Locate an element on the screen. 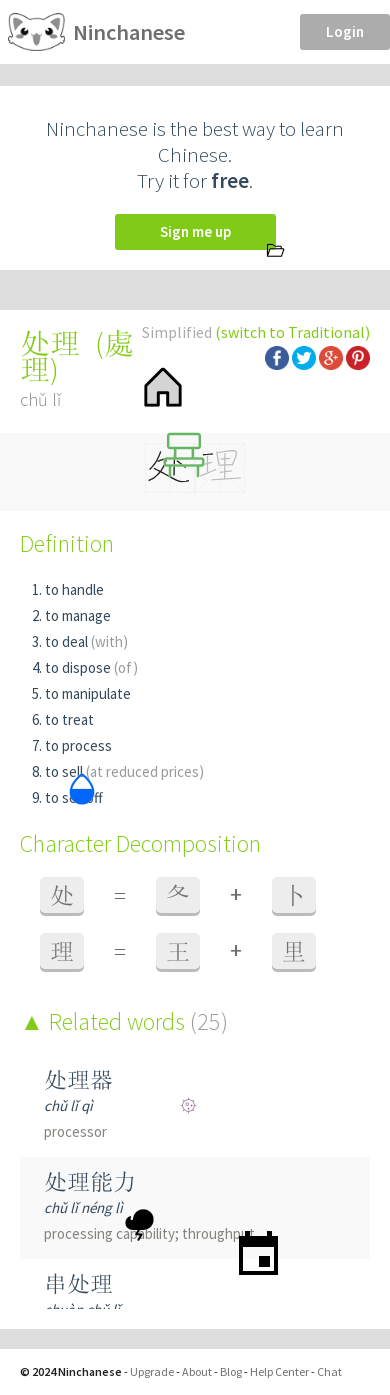 Image resolution: width=390 pixels, height=1395 pixels. indicates thunderstorm or severe weather conditions is located at coordinates (139, 1224).